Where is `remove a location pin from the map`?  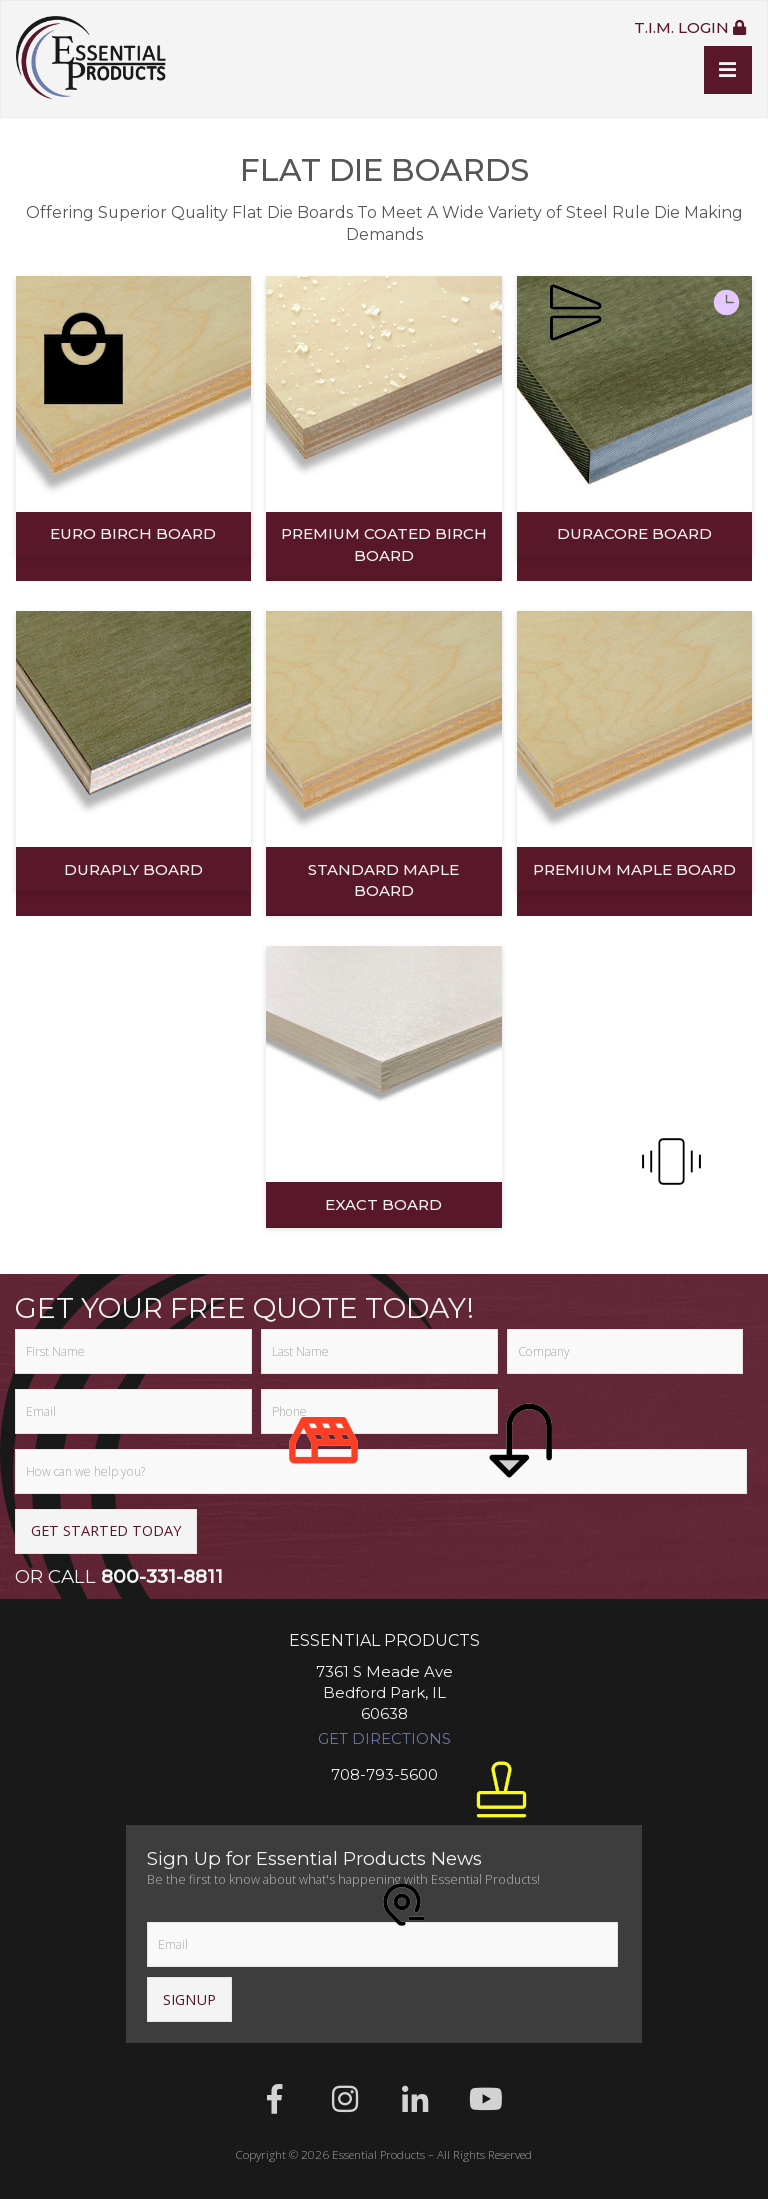 remove a location pin from the map is located at coordinates (402, 1904).